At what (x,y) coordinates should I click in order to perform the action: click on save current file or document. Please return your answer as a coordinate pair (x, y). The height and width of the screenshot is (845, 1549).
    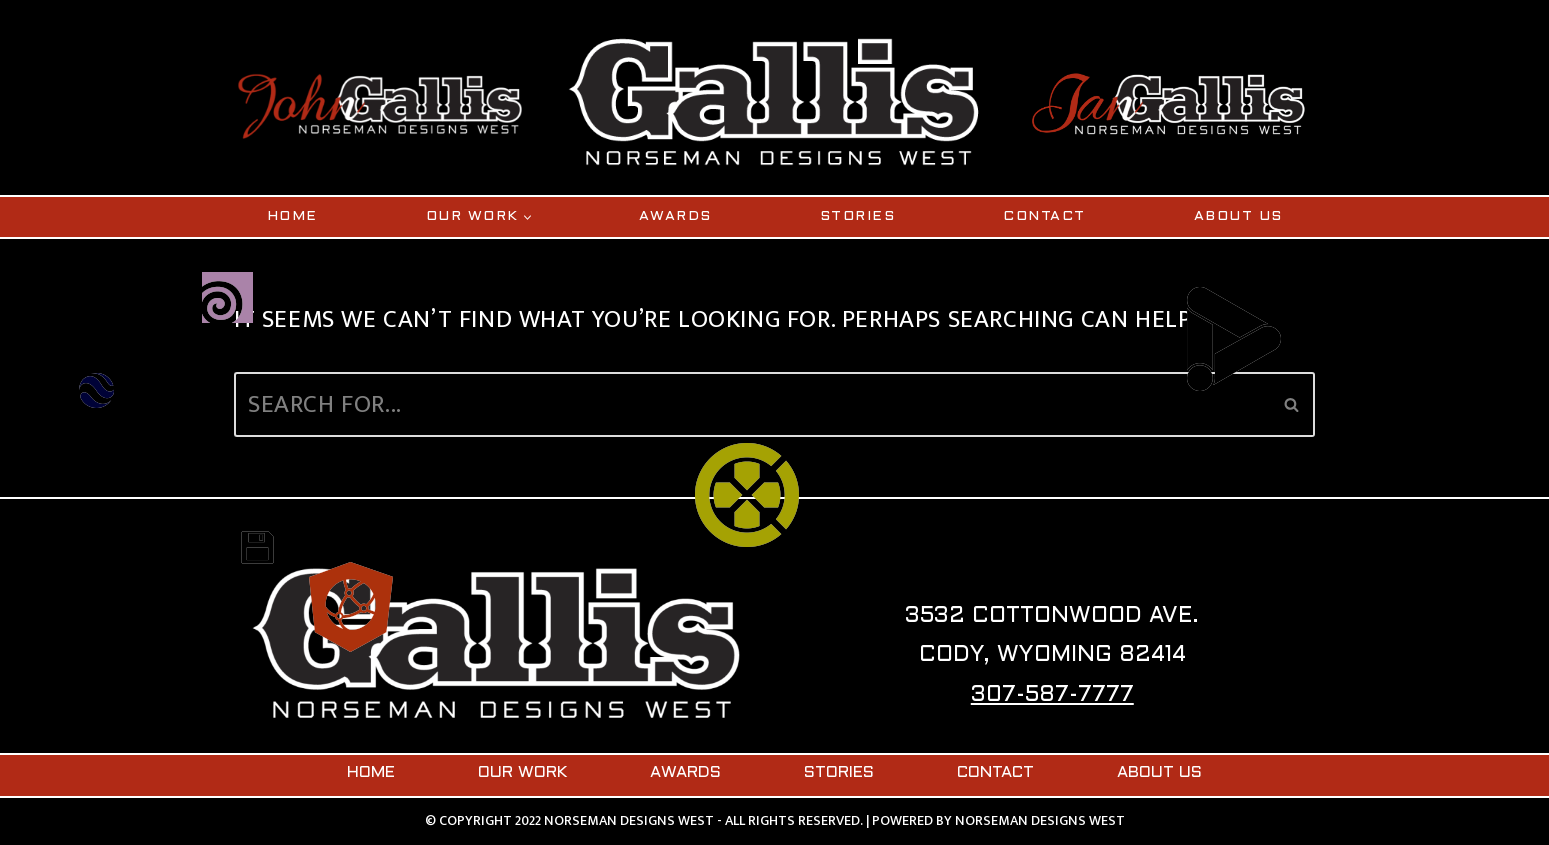
    Looking at the image, I should click on (257, 547).